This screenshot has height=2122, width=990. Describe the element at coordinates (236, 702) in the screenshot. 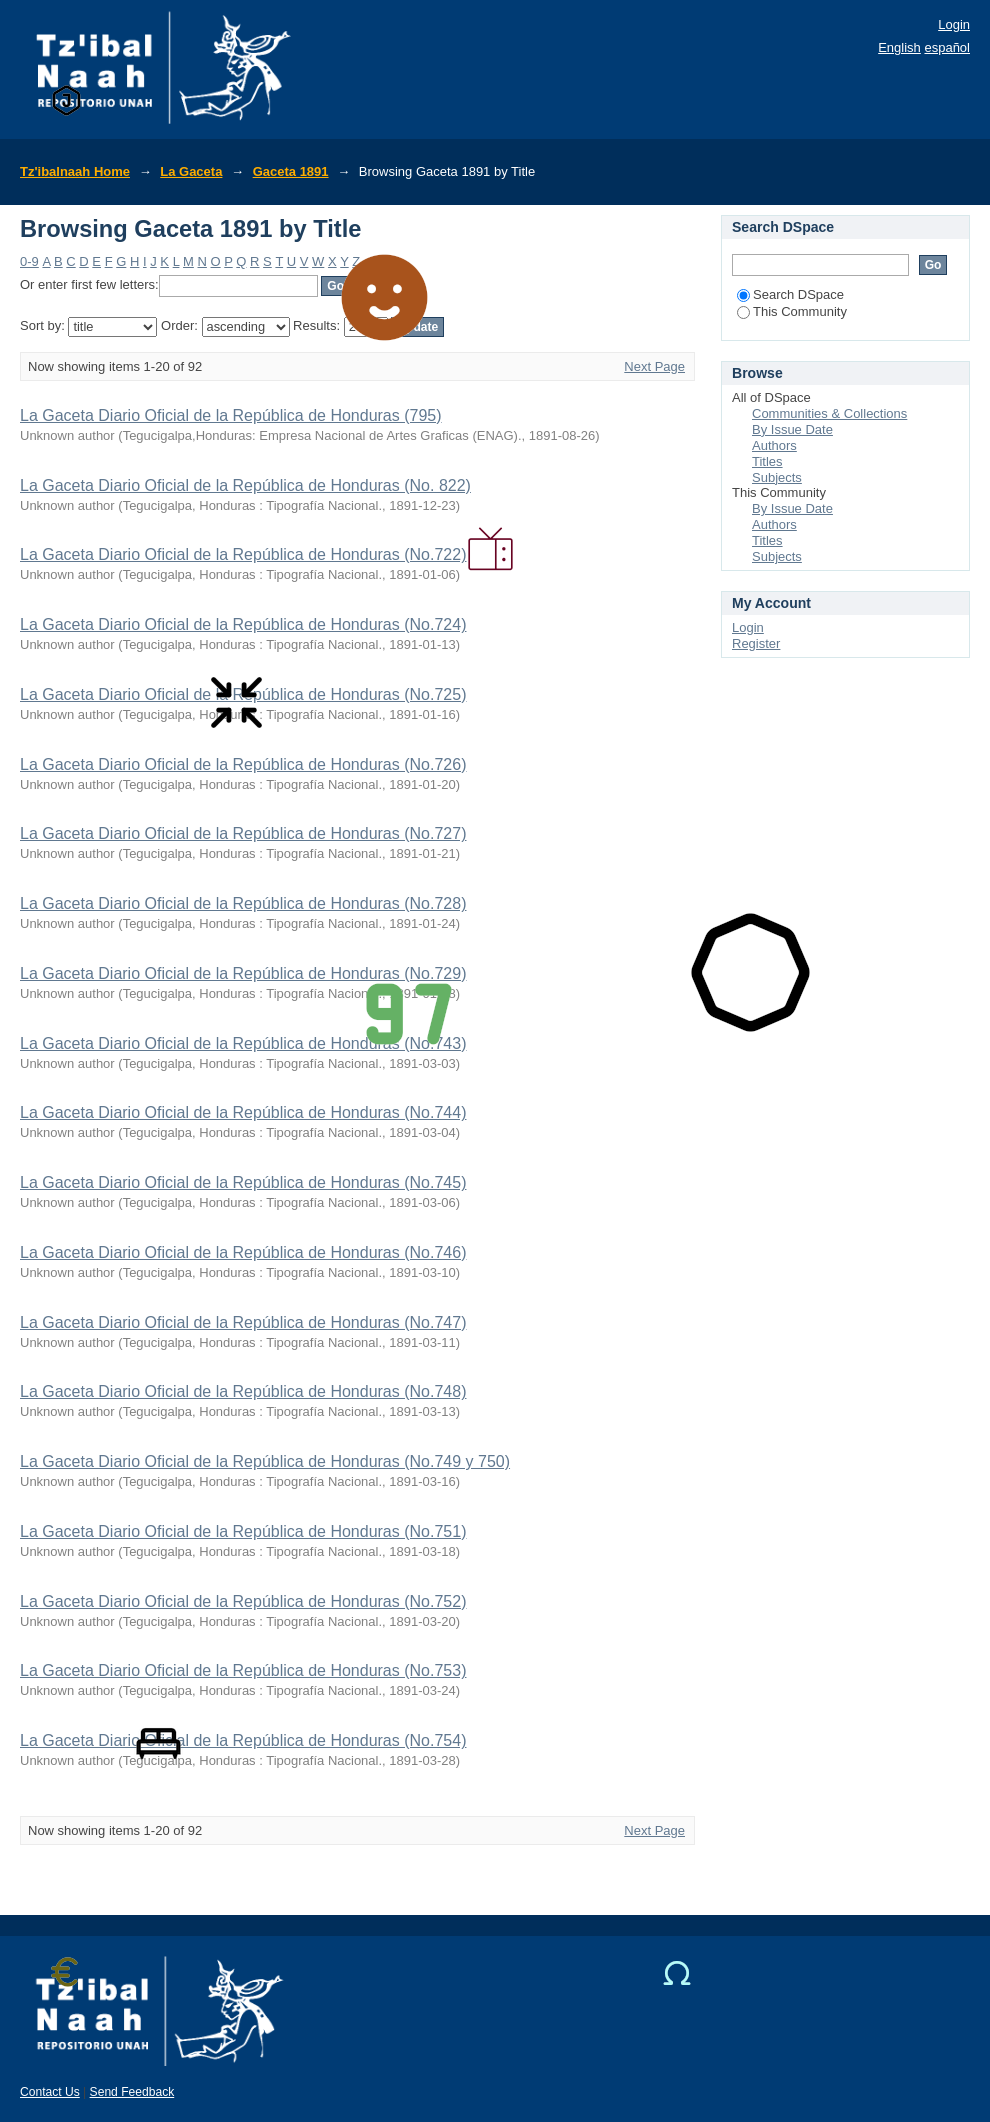

I see `minimize or collapse a window` at that location.